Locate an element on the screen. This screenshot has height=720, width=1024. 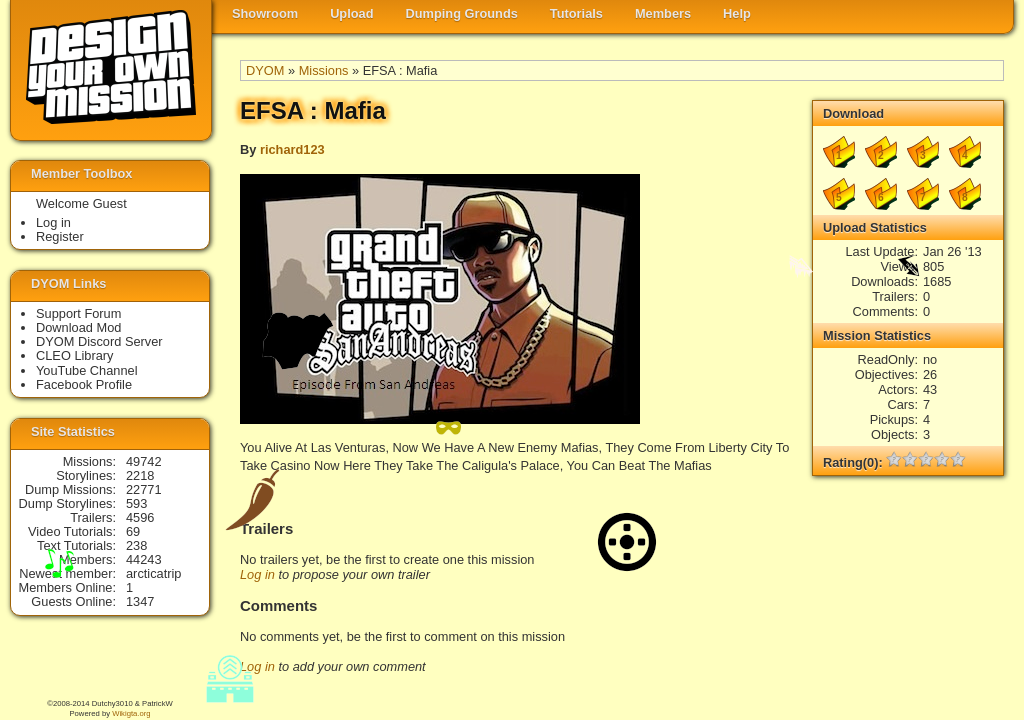
activate ricochet or bouncing attack ability is located at coordinates (908, 265).